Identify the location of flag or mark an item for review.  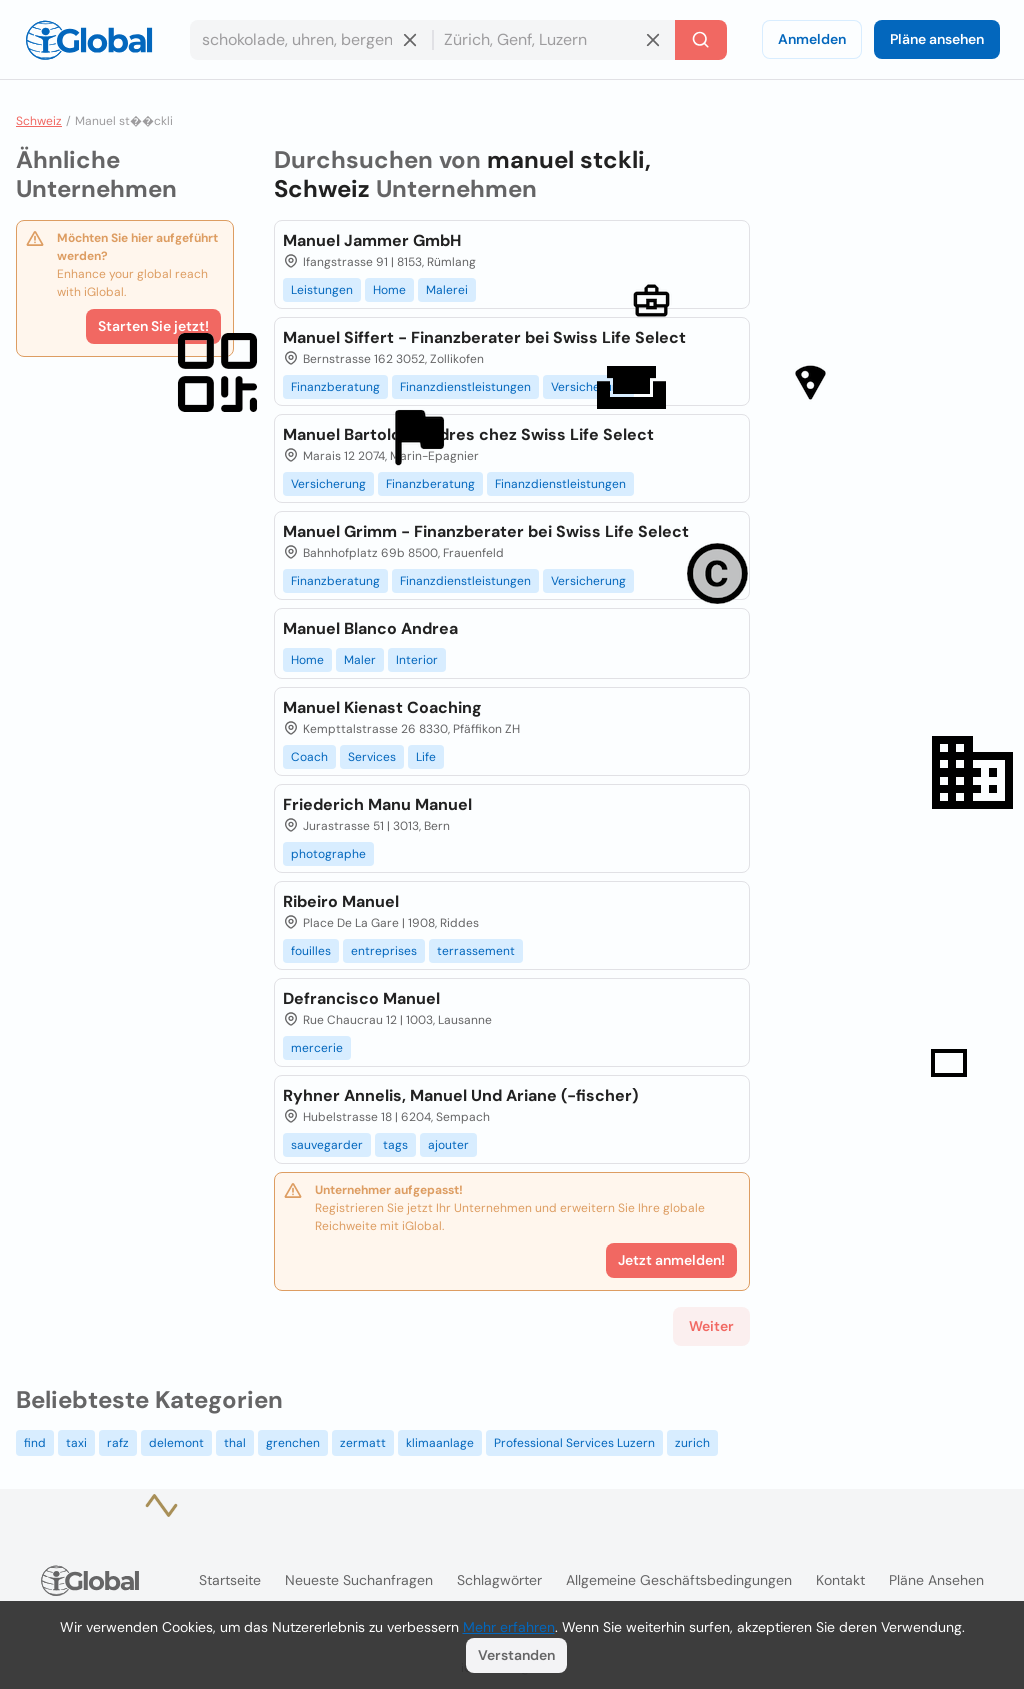
(418, 436).